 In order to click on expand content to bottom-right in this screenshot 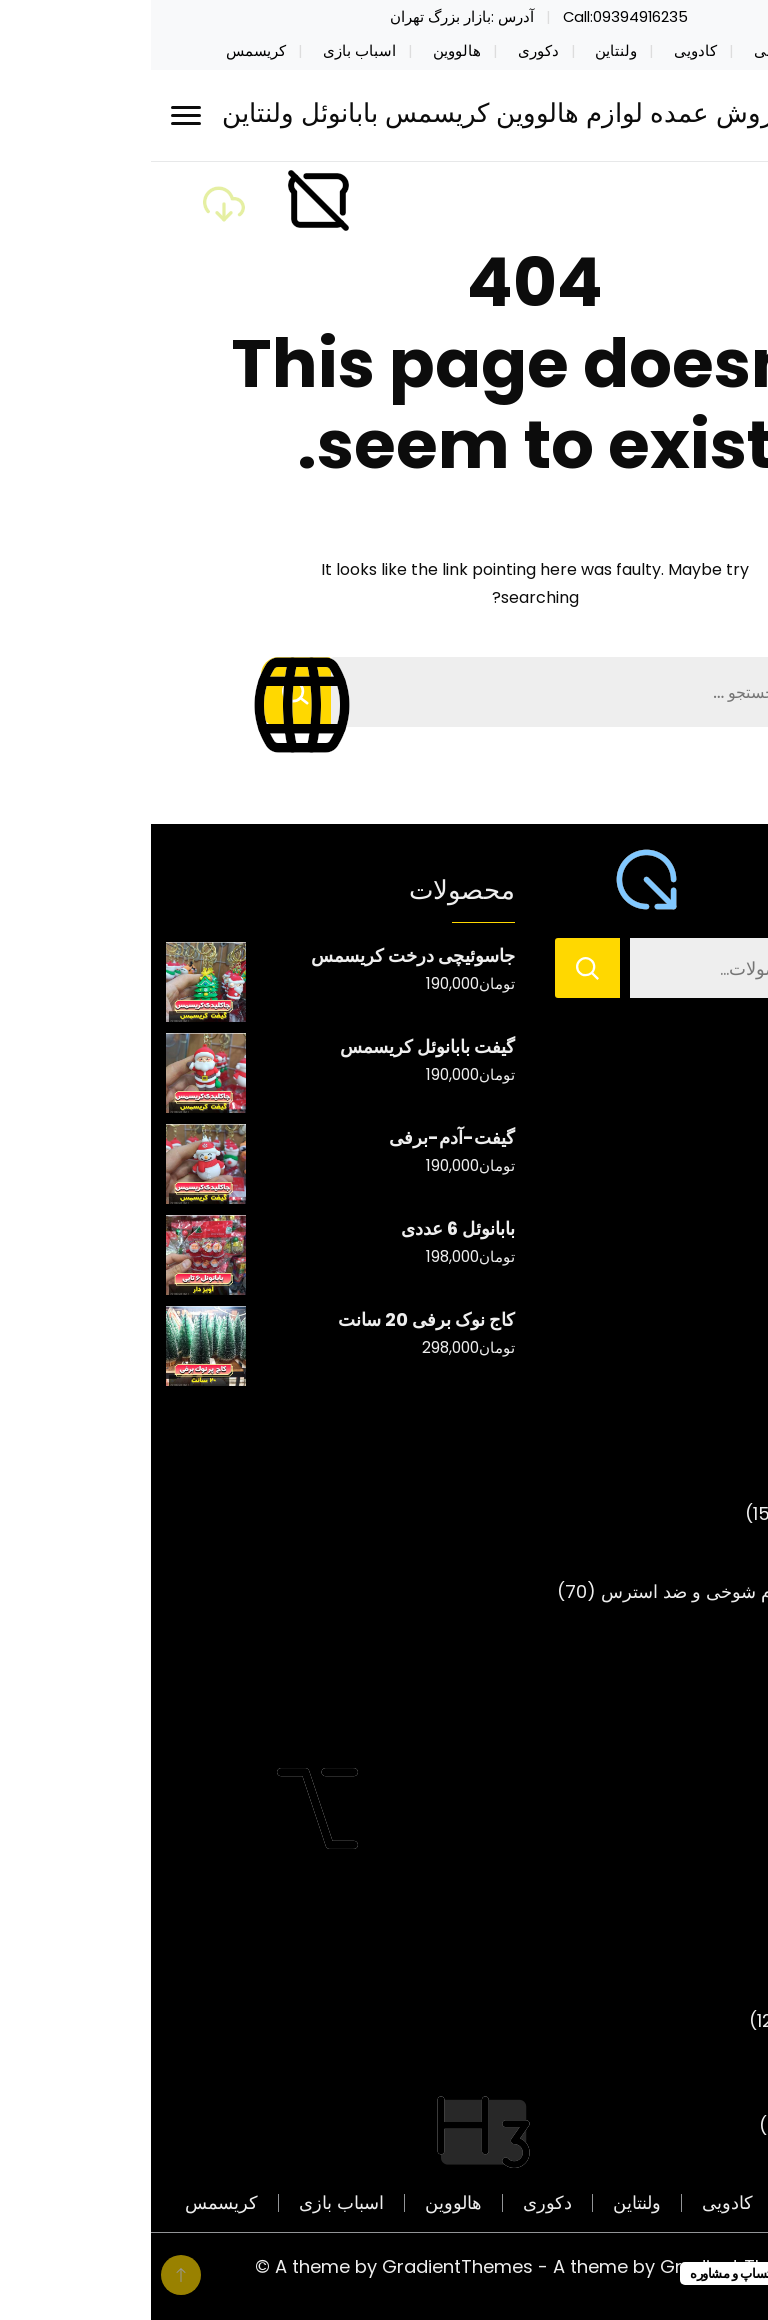, I will do `click(646, 879)`.